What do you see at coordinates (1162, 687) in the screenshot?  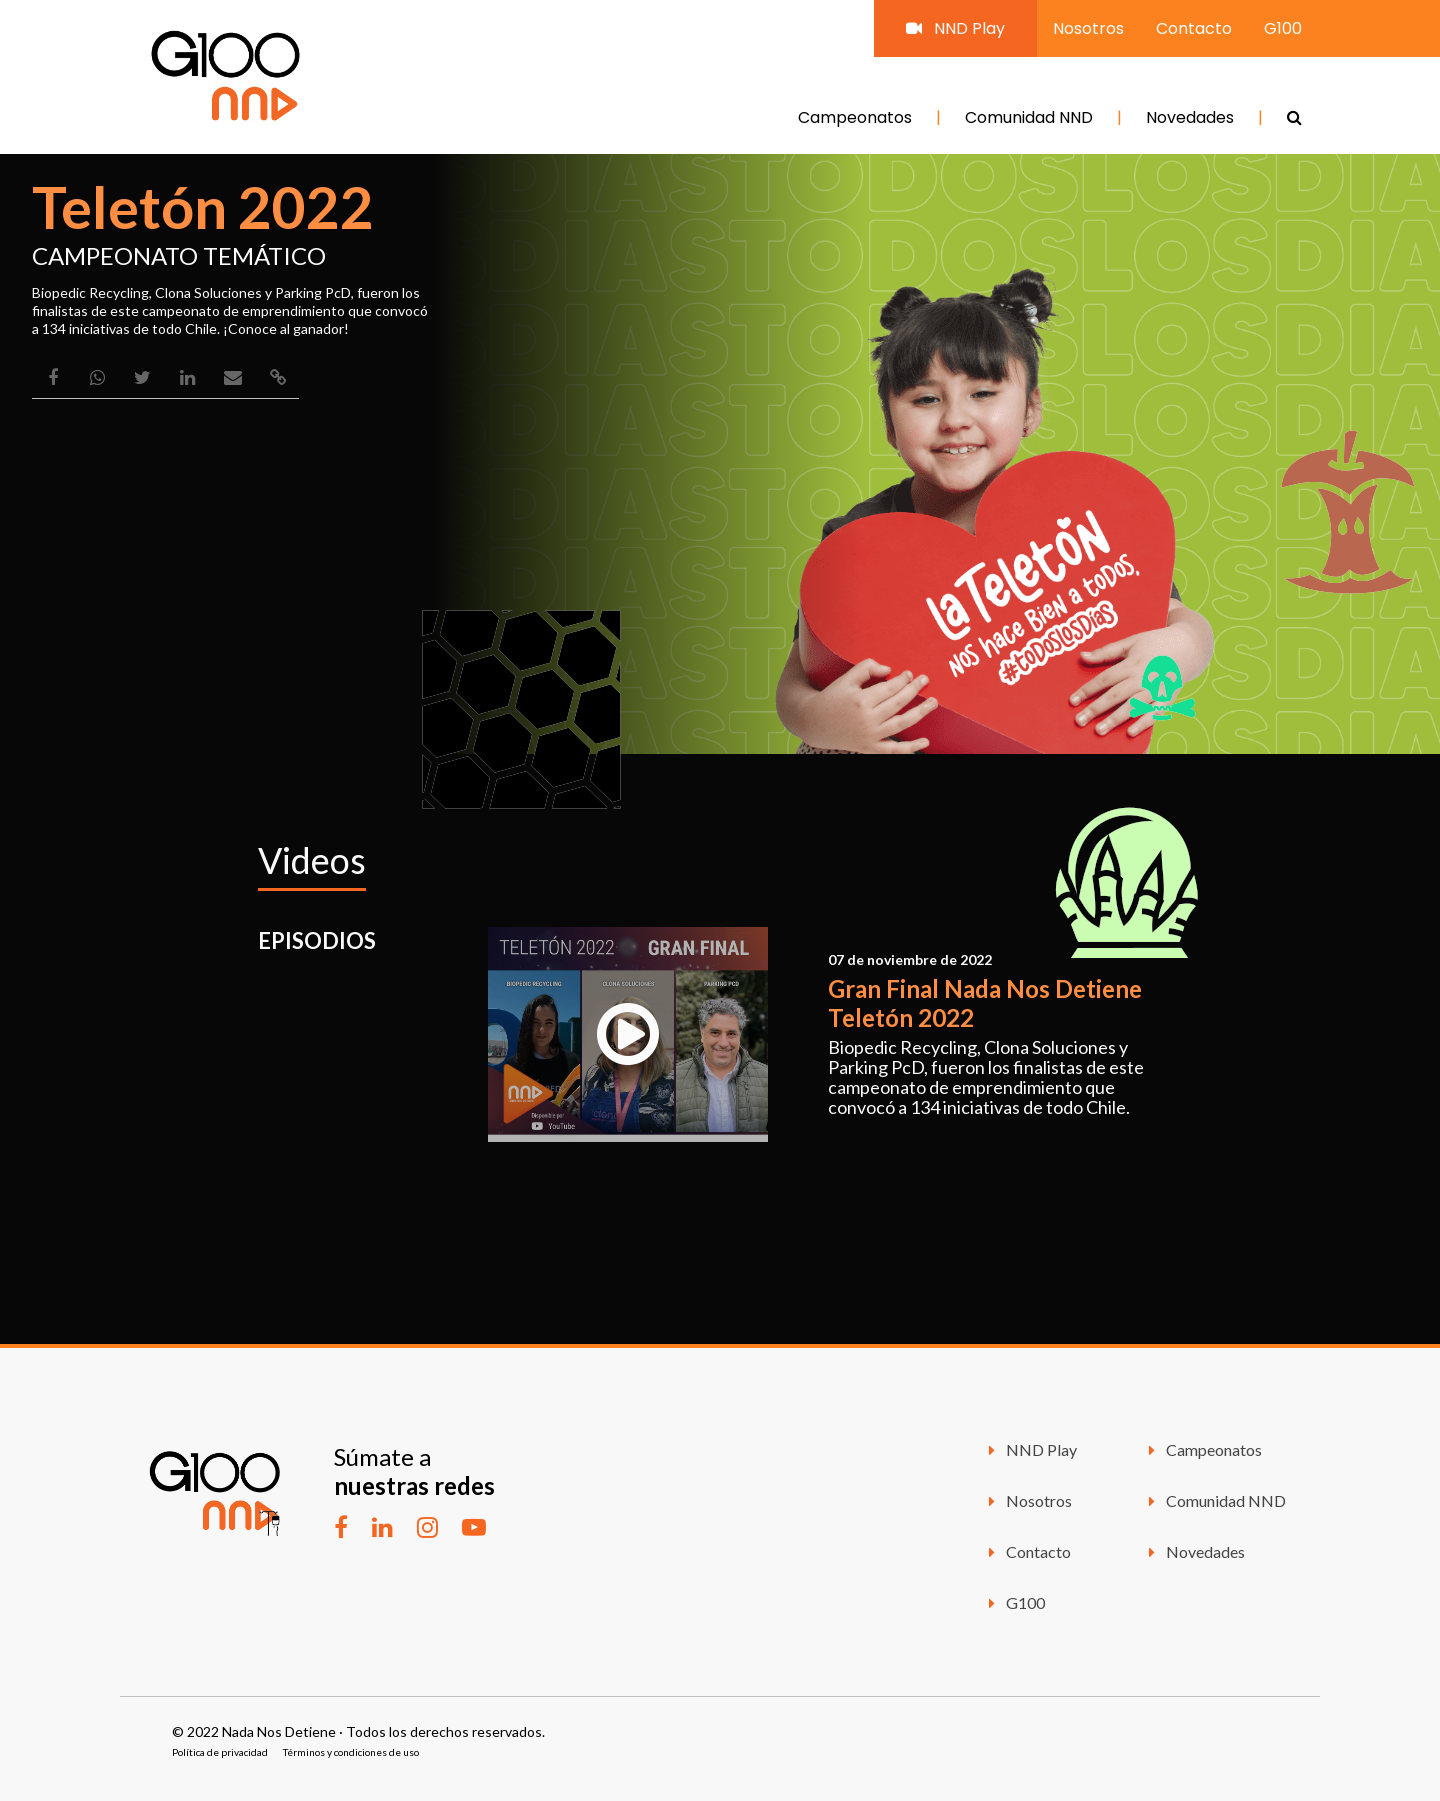 I see `enemy or creature type indicator in a game interface` at bounding box center [1162, 687].